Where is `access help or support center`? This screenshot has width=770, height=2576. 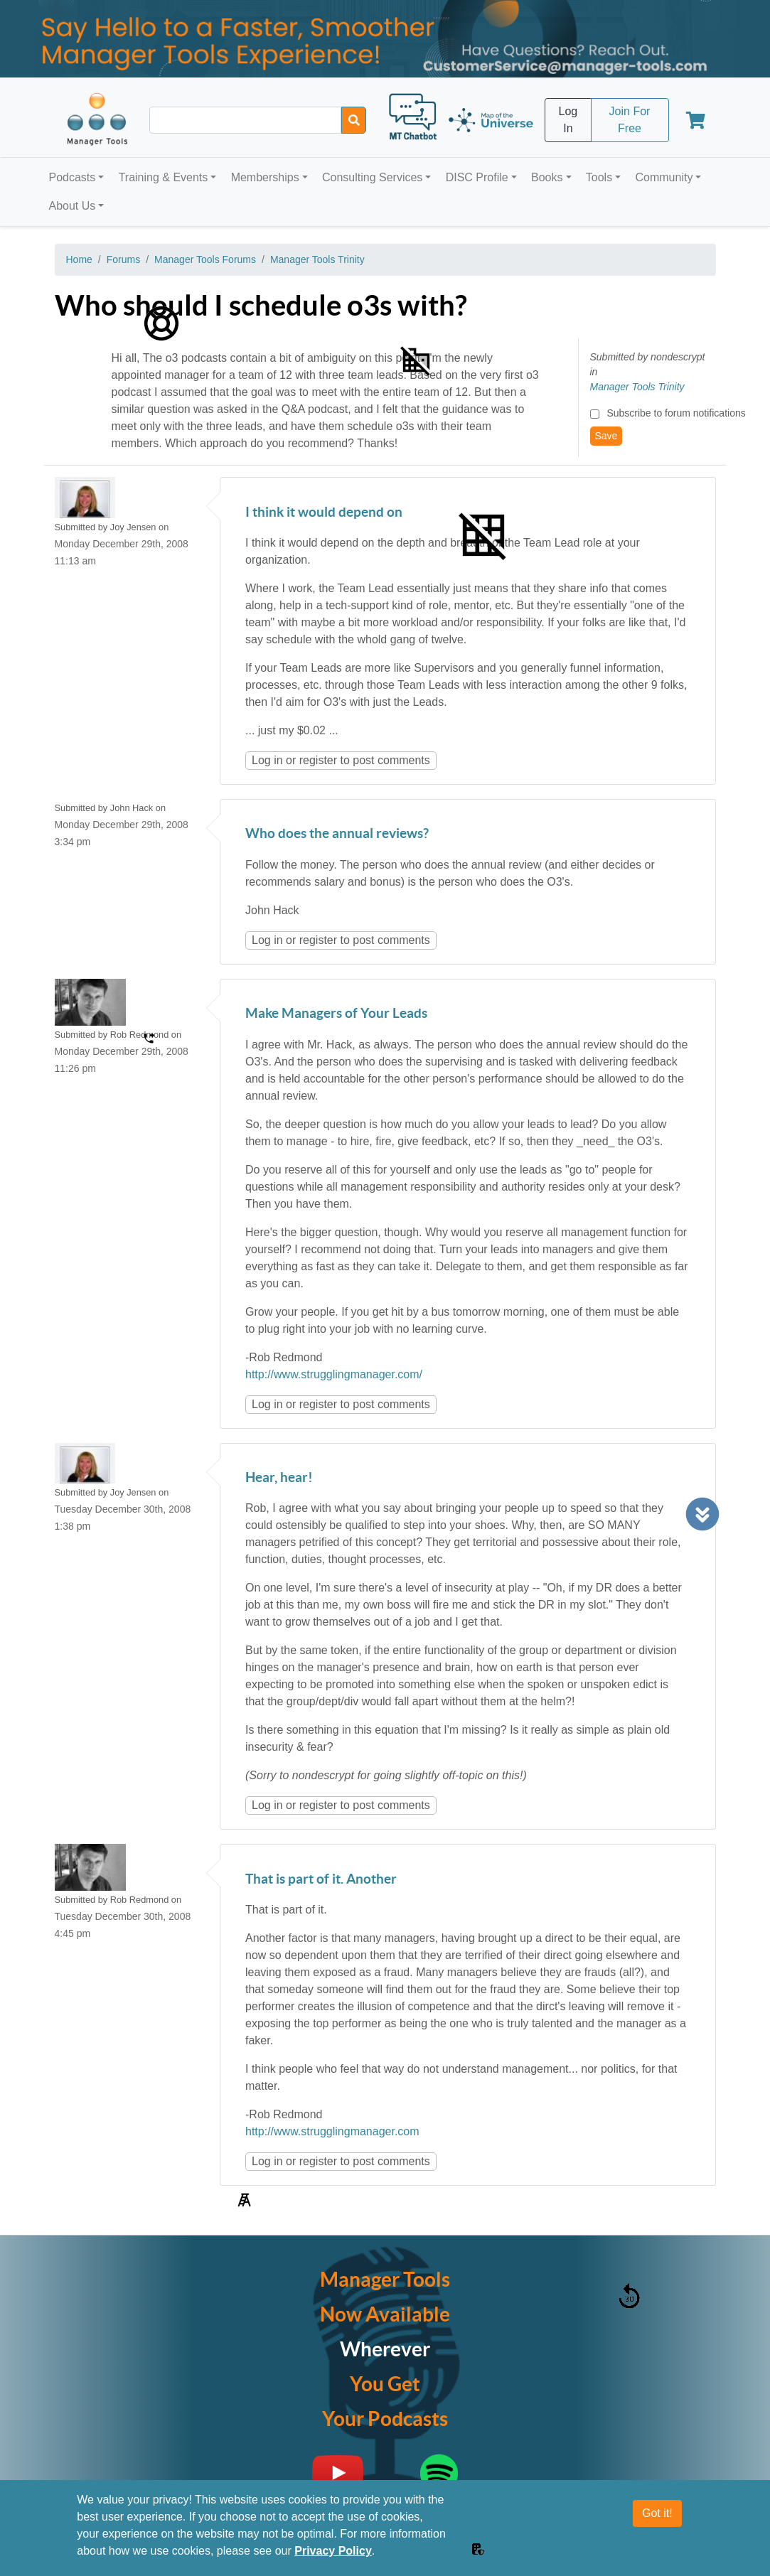
access help or support center is located at coordinates (161, 323).